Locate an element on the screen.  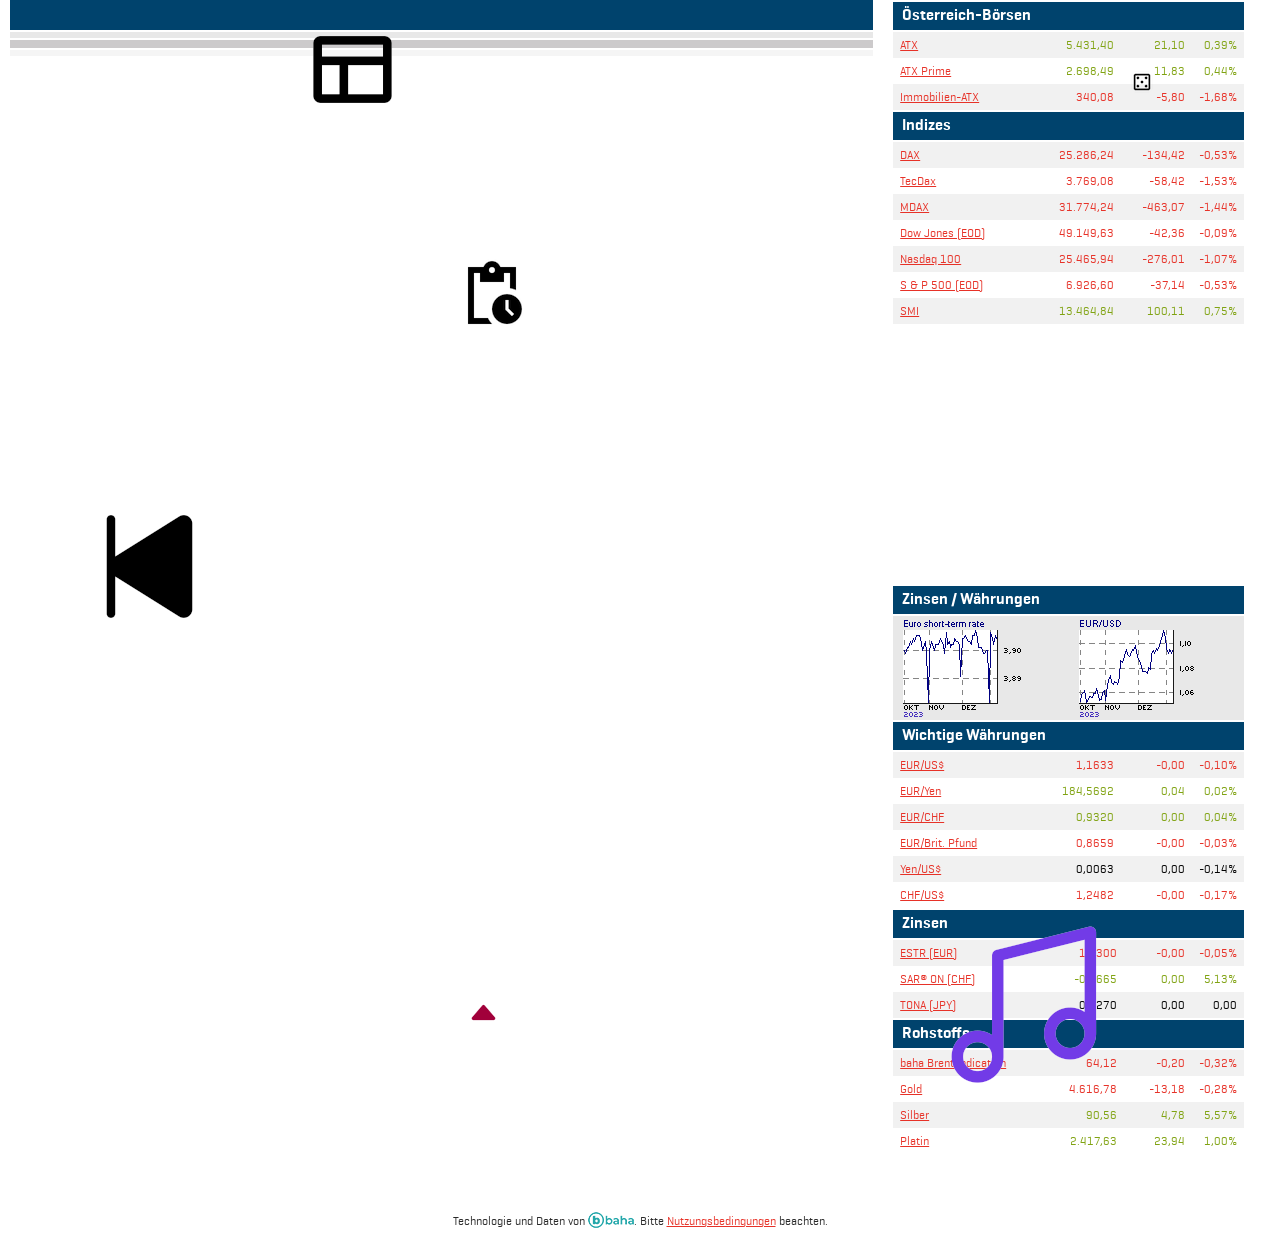
view pending tasks or actions is located at coordinates (492, 294).